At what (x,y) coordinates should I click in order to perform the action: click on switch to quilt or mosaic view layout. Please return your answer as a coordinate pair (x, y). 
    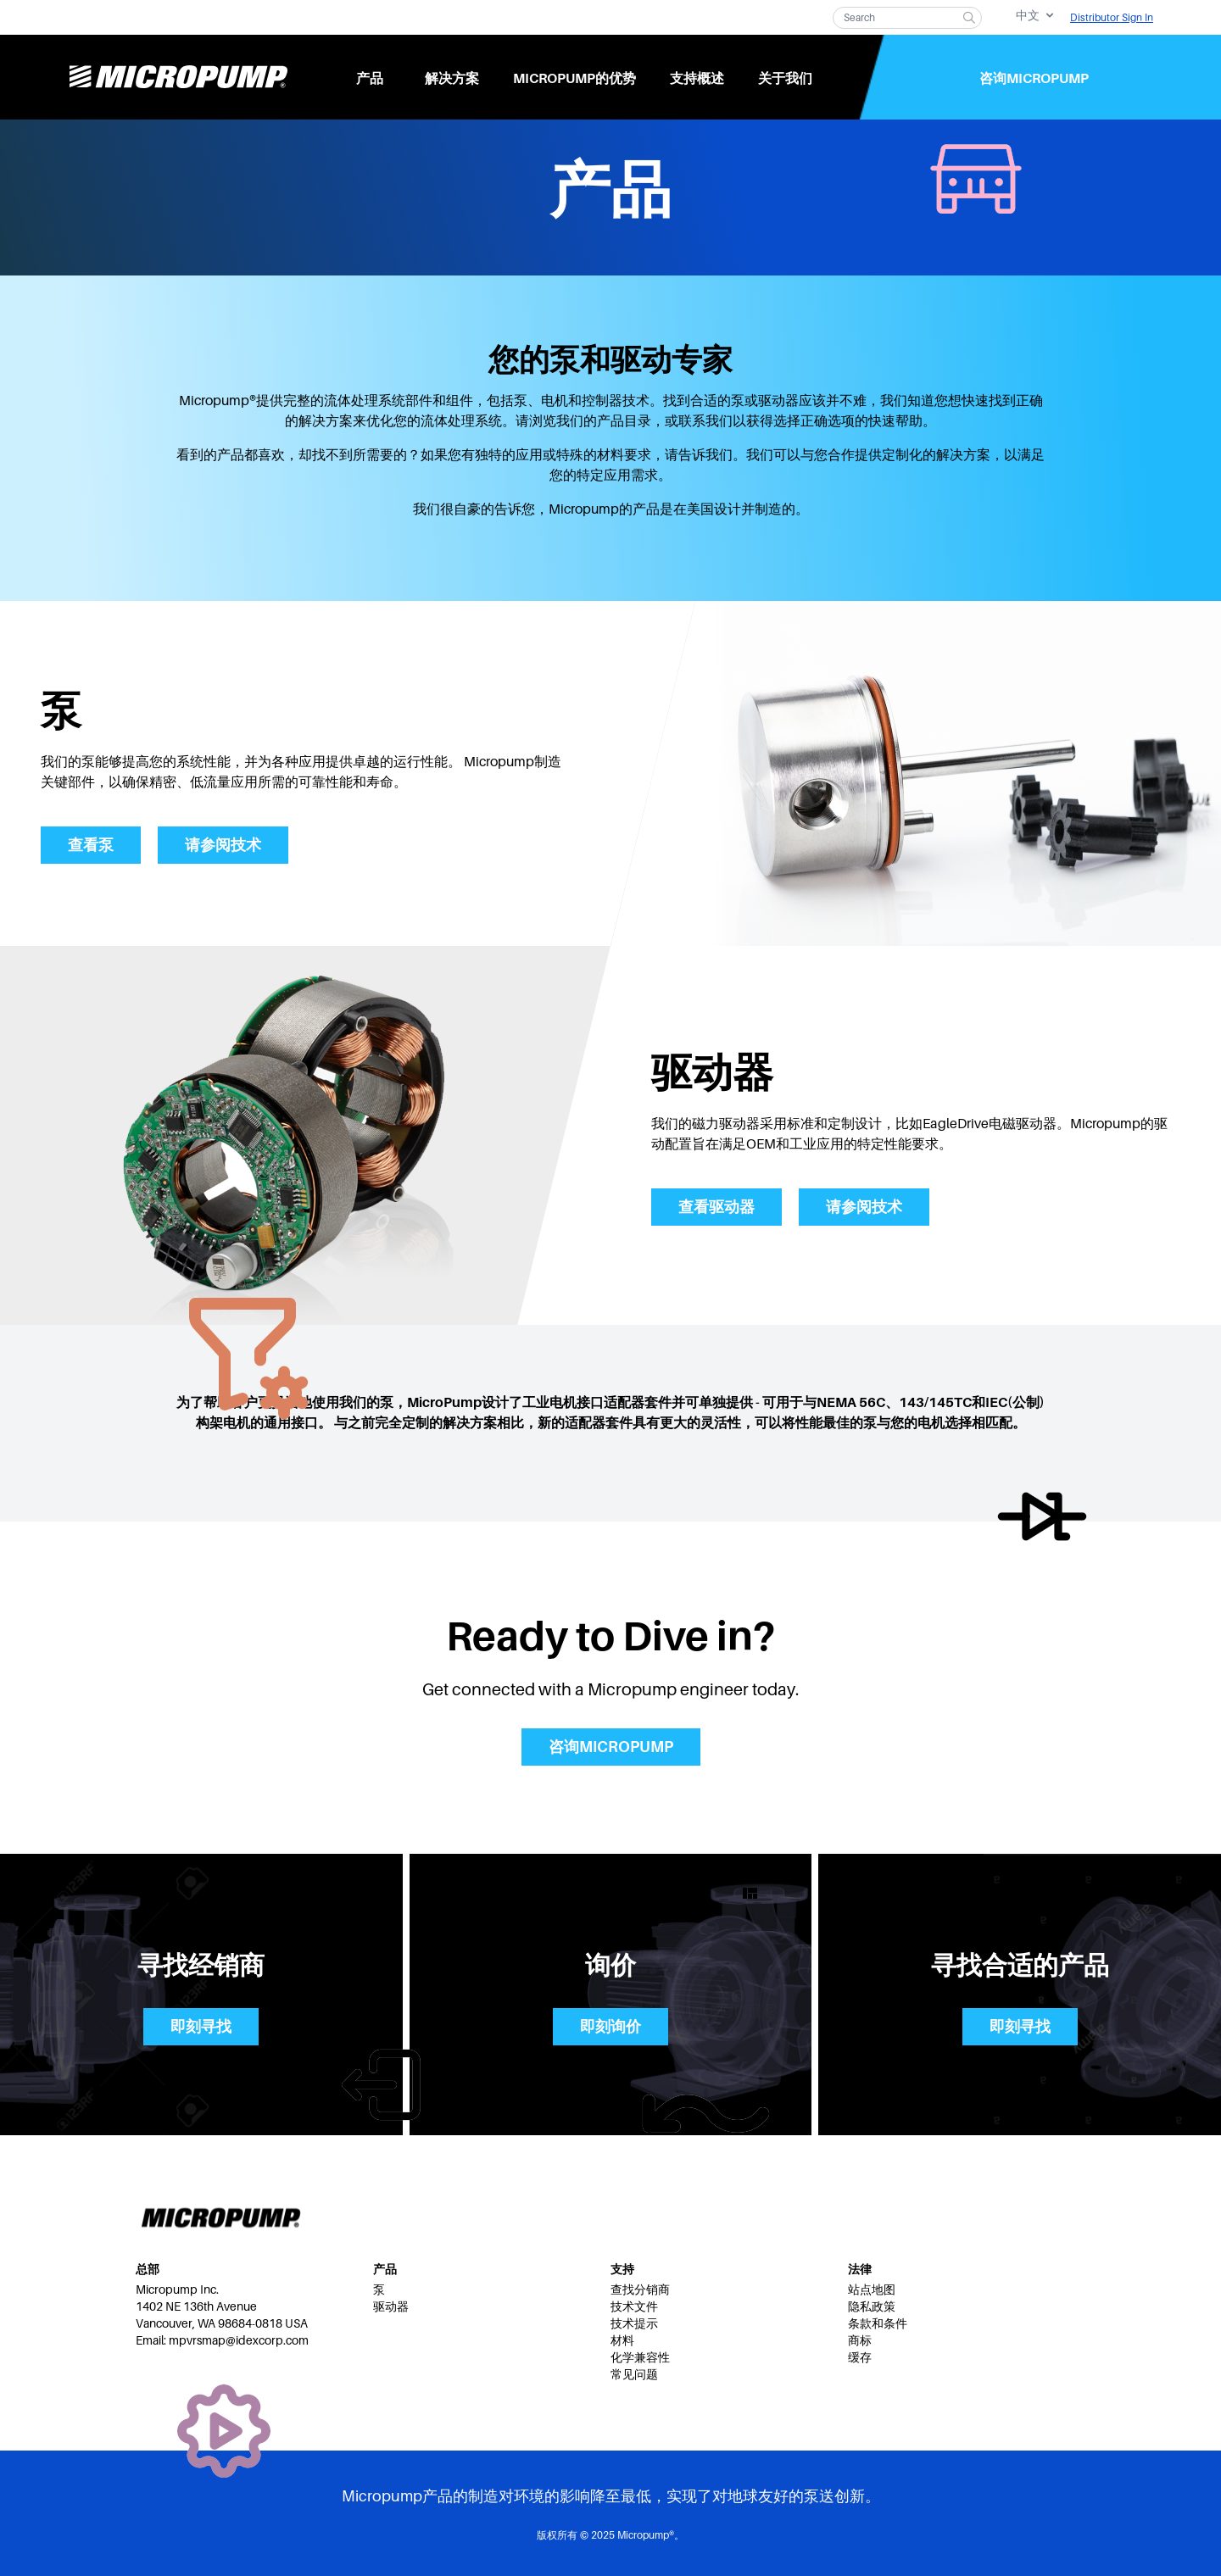
    Looking at the image, I should click on (750, 1894).